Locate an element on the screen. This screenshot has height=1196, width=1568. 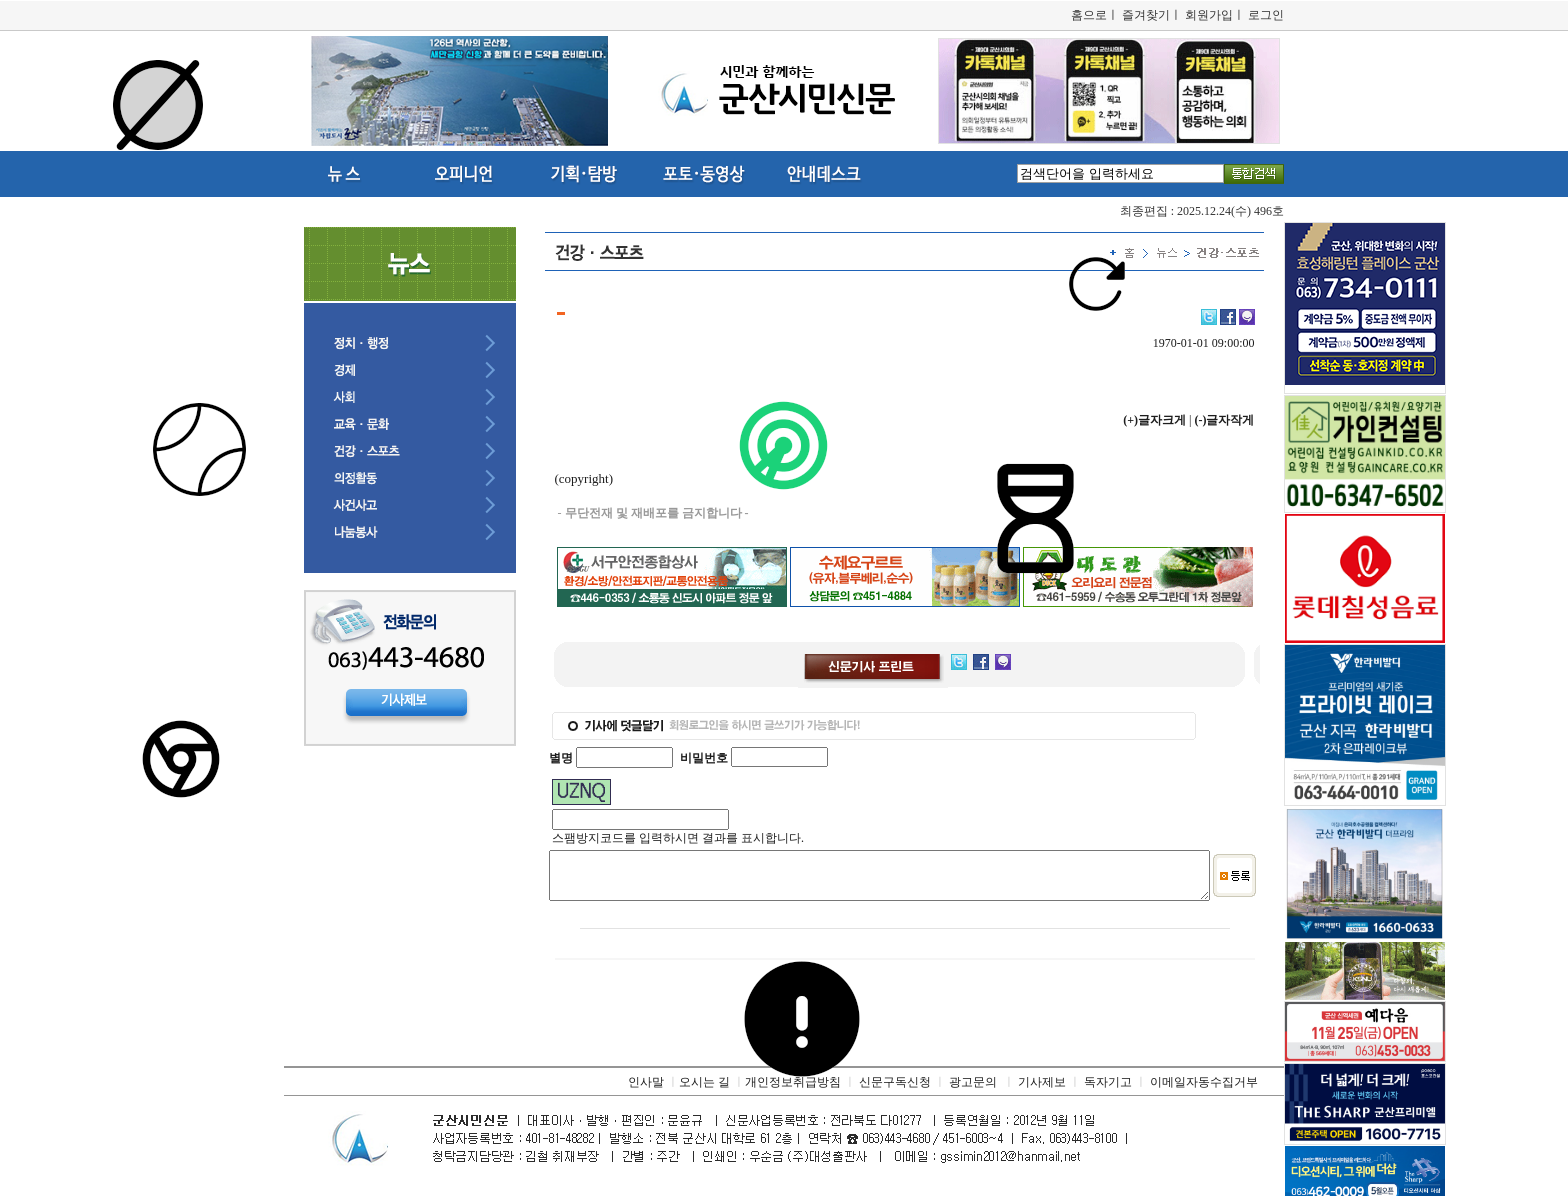
refresh the current page or content is located at coordinates (1098, 284).